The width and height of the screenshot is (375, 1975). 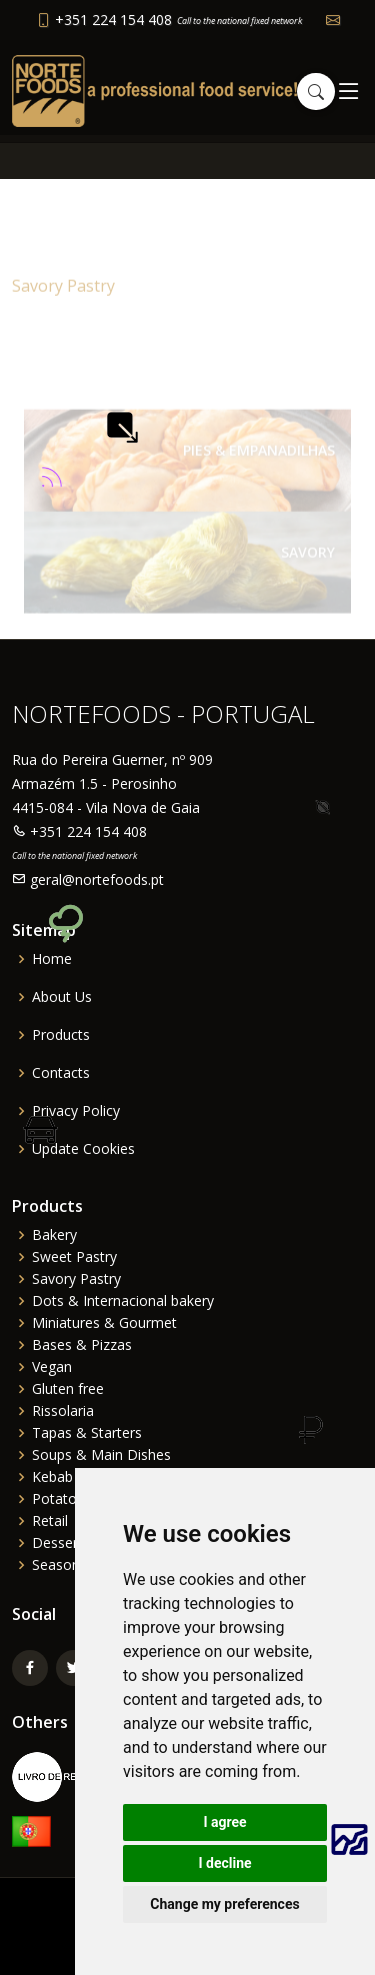 I want to click on subscribe to RSS feed, so click(x=50, y=478).